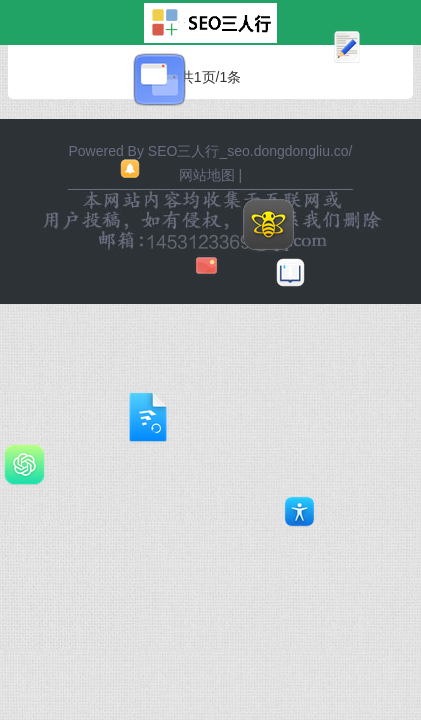 The height and width of the screenshot is (720, 421). Describe the element at coordinates (299, 511) in the screenshot. I see `open accessibility settings` at that location.